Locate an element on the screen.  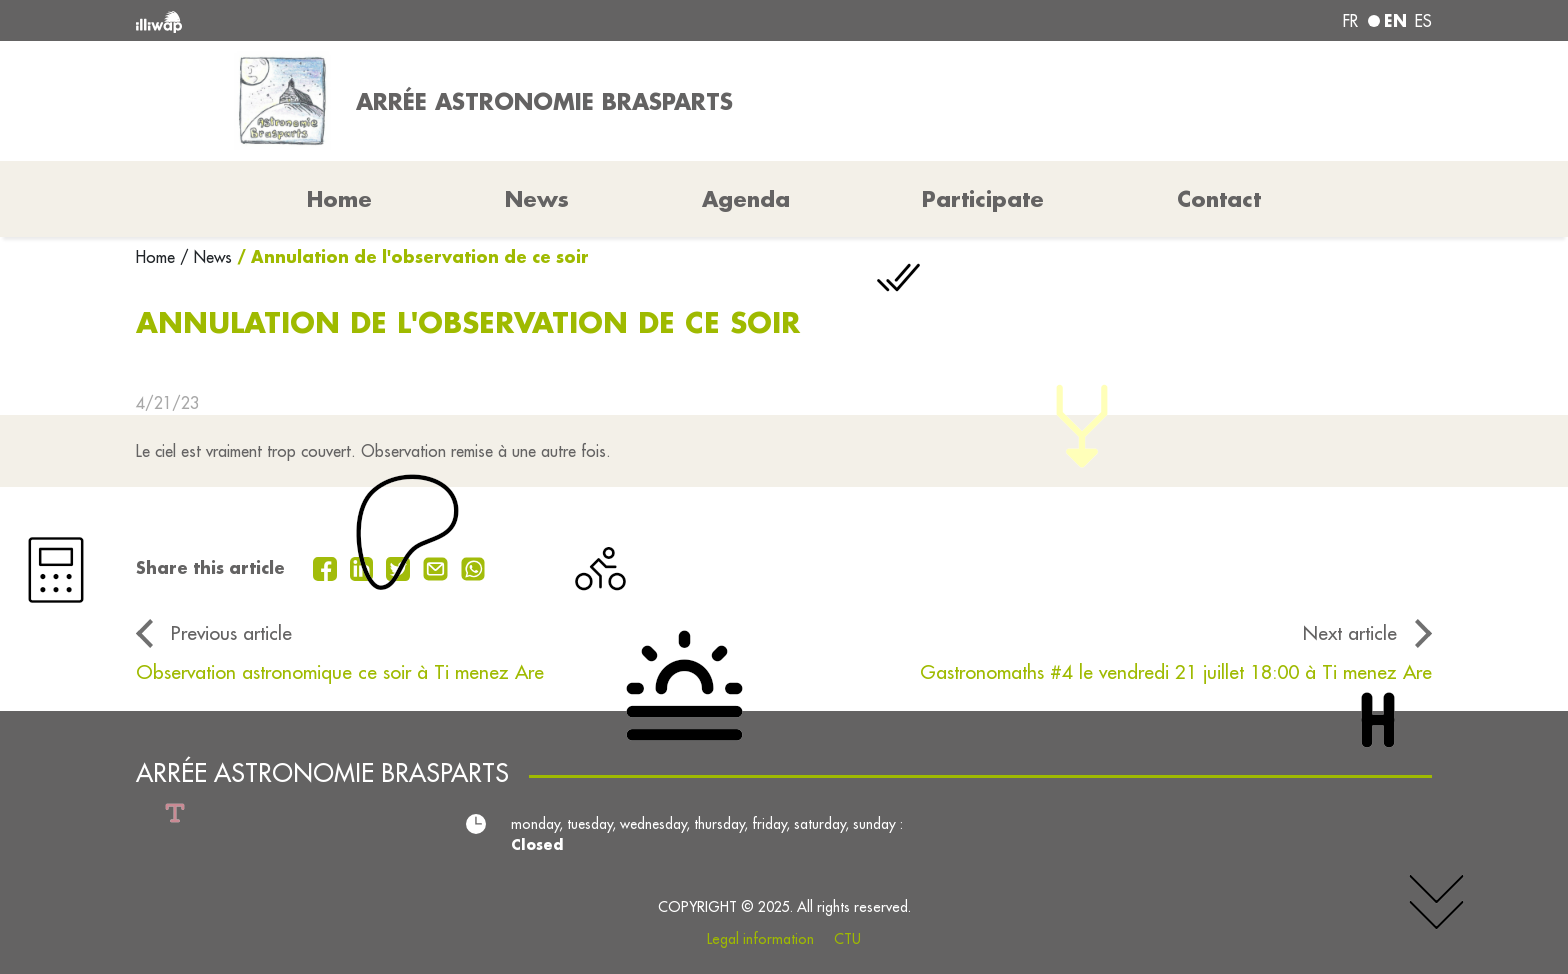
indicates all tasks or items are complete is located at coordinates (898, 277).